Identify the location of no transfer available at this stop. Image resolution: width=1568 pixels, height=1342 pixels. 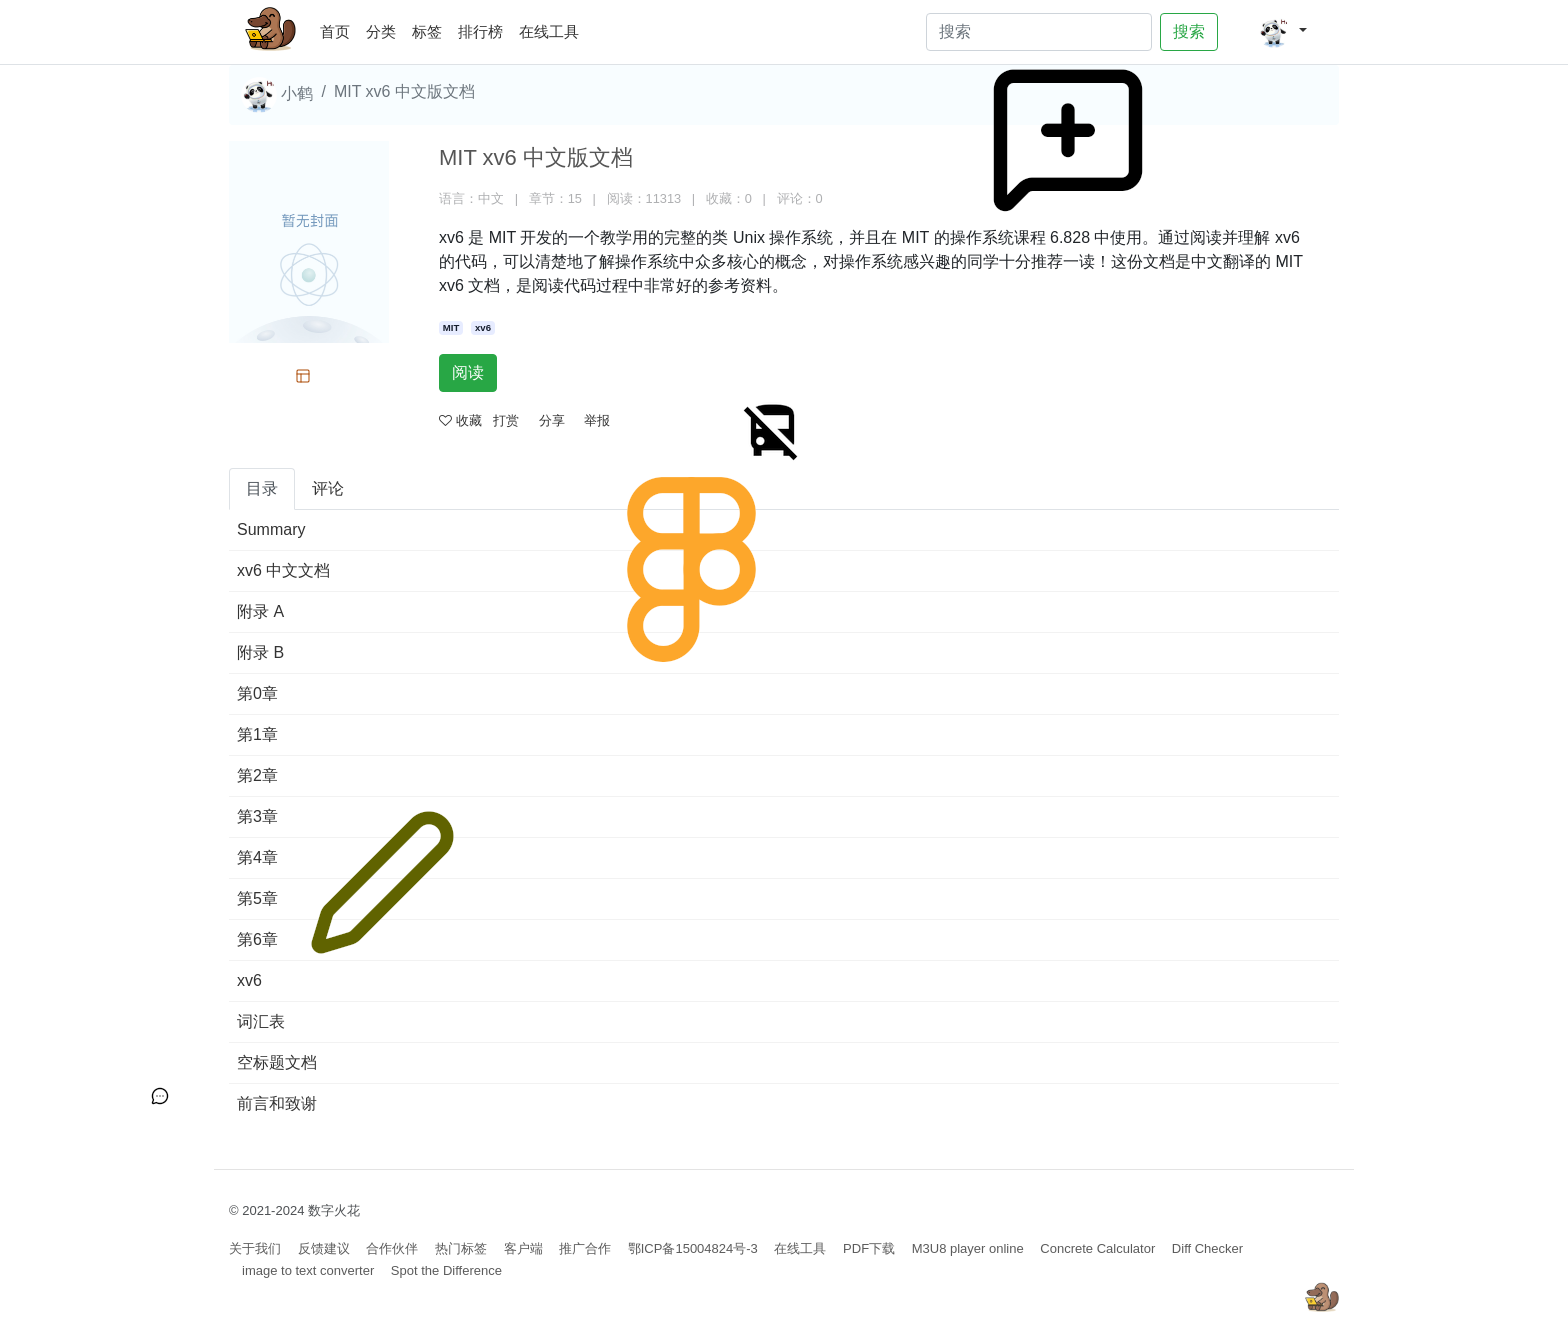
(772, 431).